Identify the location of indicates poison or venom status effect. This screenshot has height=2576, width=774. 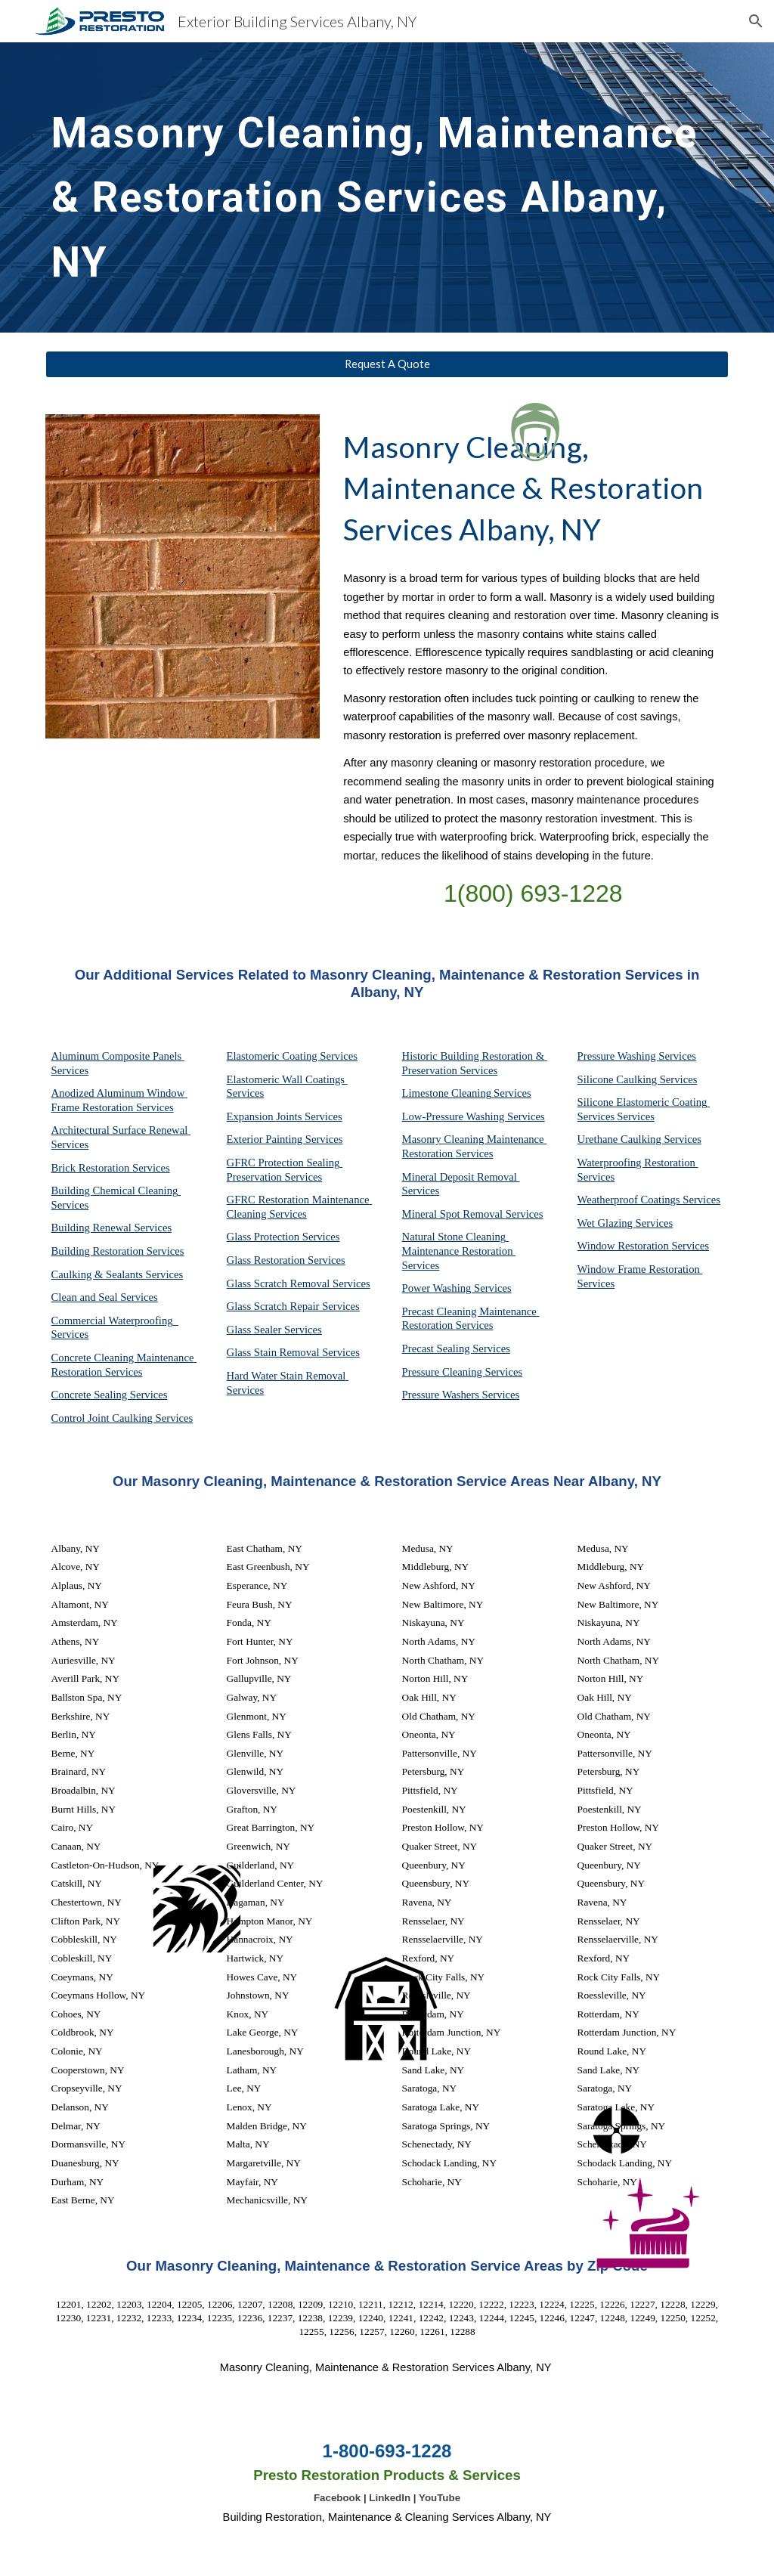
(535, 432).